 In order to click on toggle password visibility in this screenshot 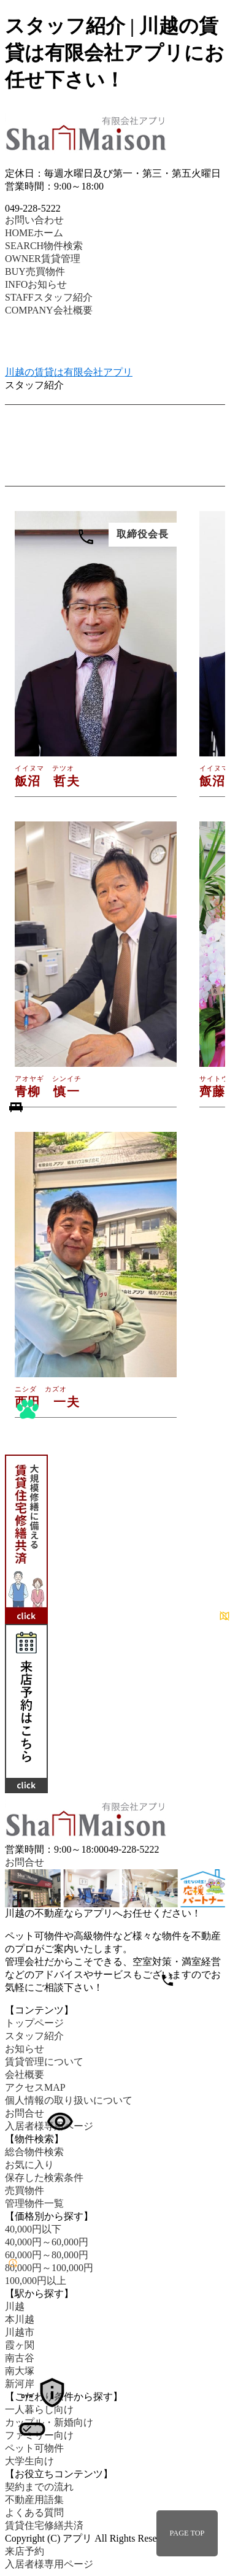, I will do `click(60, 2121)`.